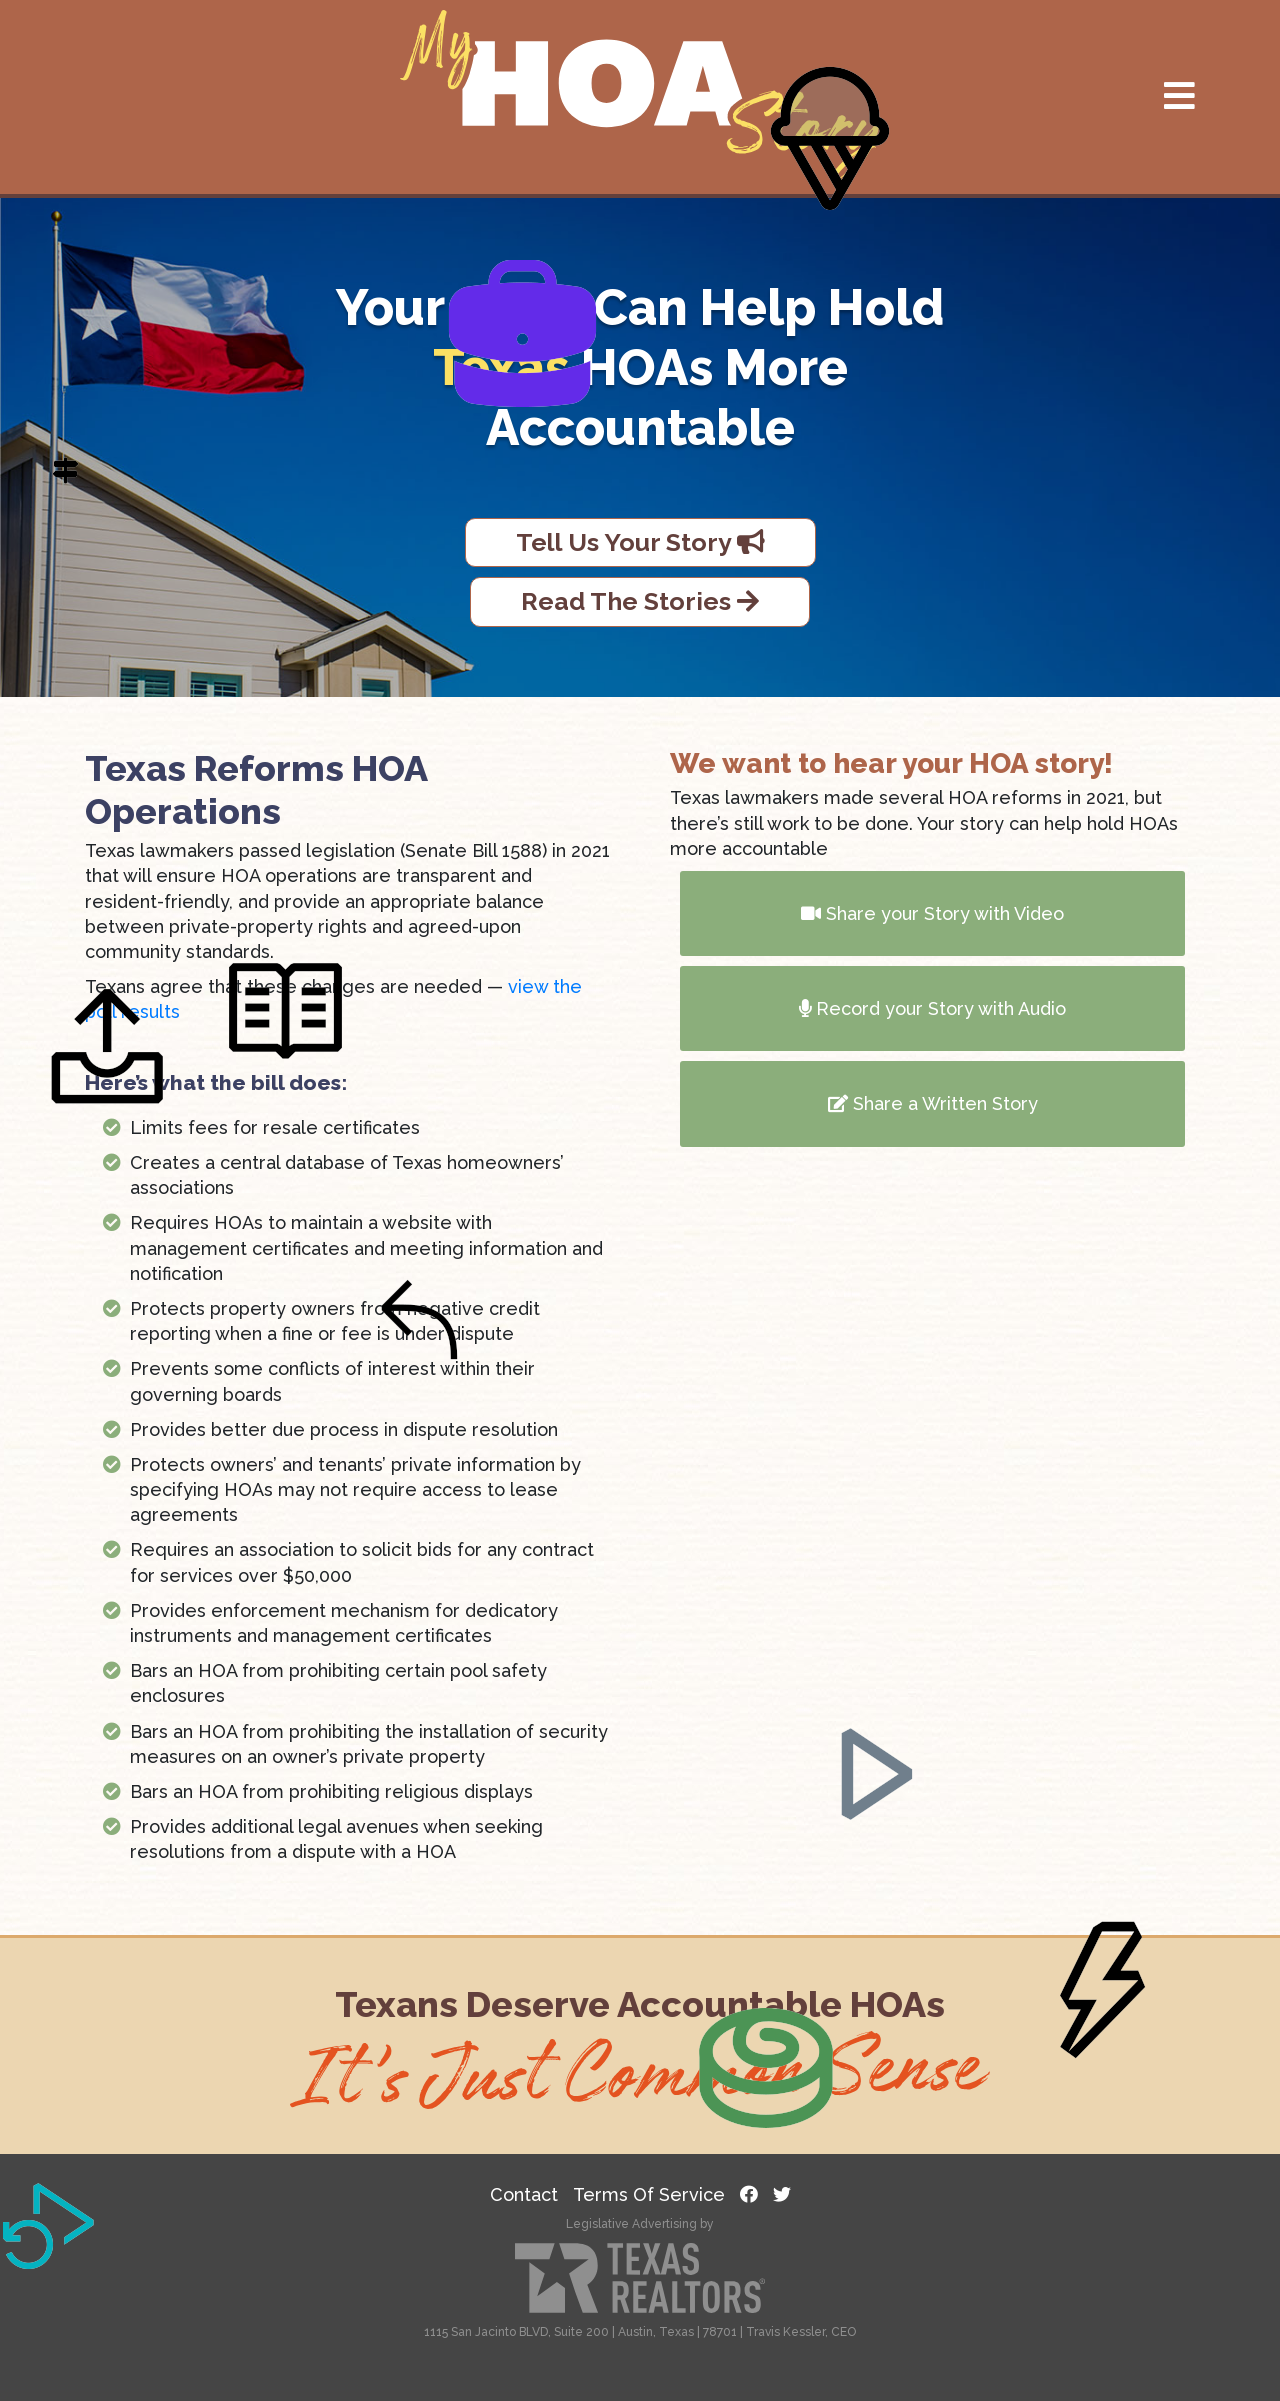 The width and height of the screenshot is (1280, 2401). Describe the element at coordinates (522, 333) in the screenshot. I see `access work or business documents` at that location.